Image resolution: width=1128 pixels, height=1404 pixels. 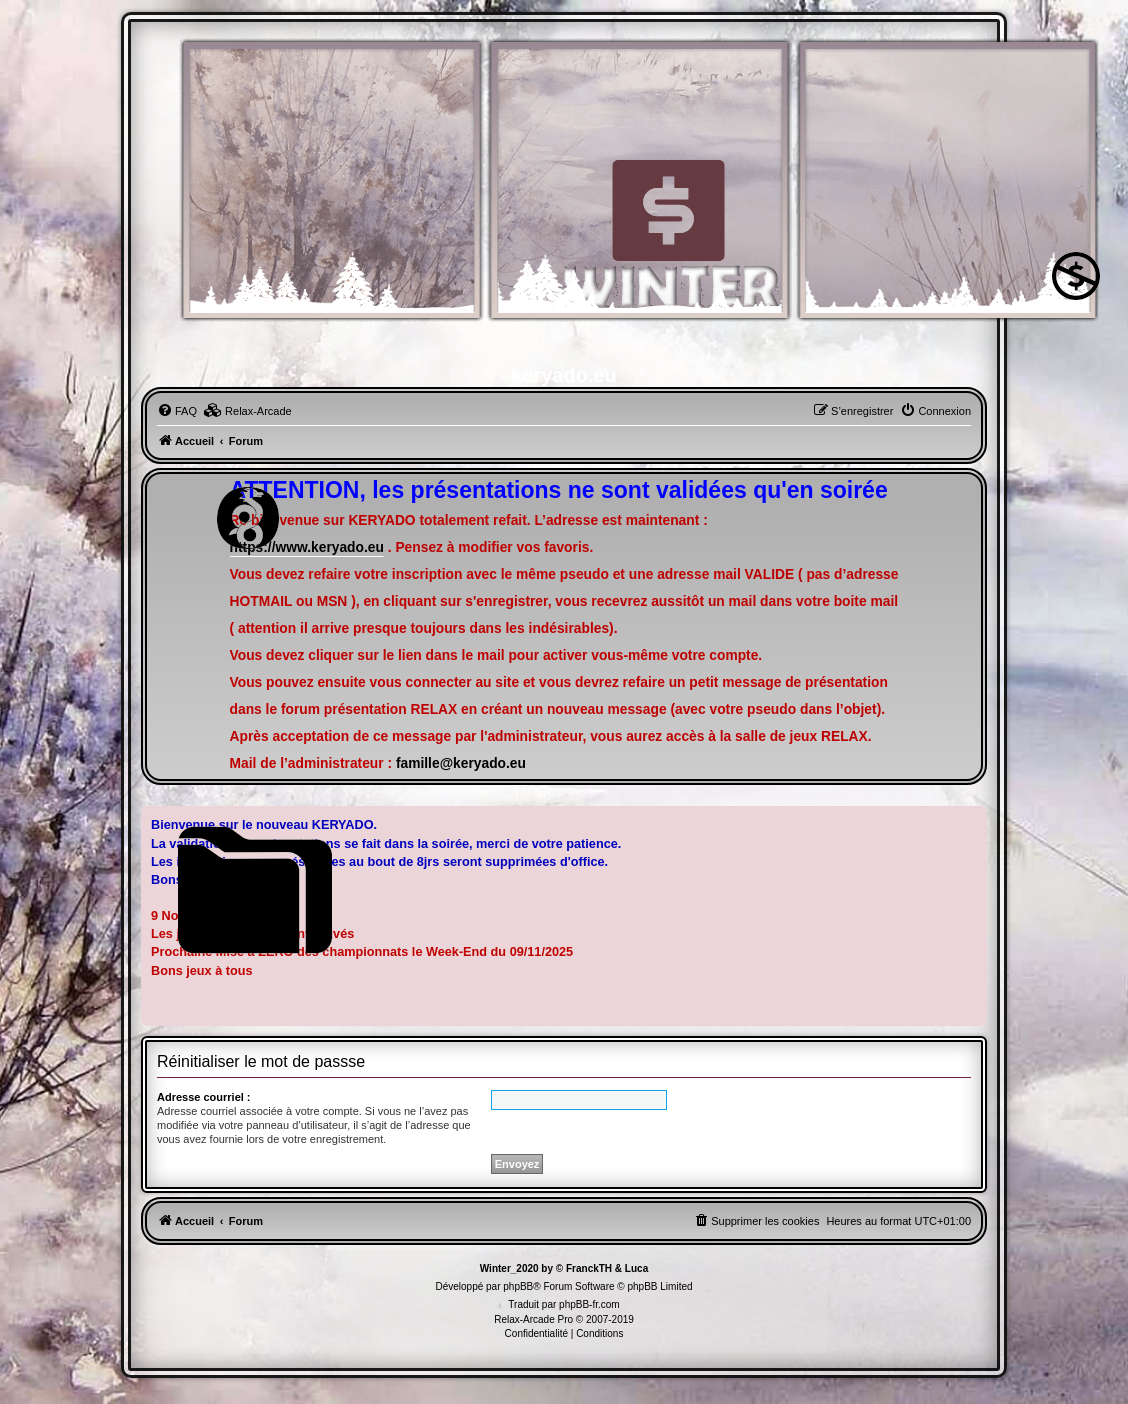 What do you see at coordinates (668, 210) in the screenshot?
I see `access financial or payment settings` at bounding box center [668, 210].